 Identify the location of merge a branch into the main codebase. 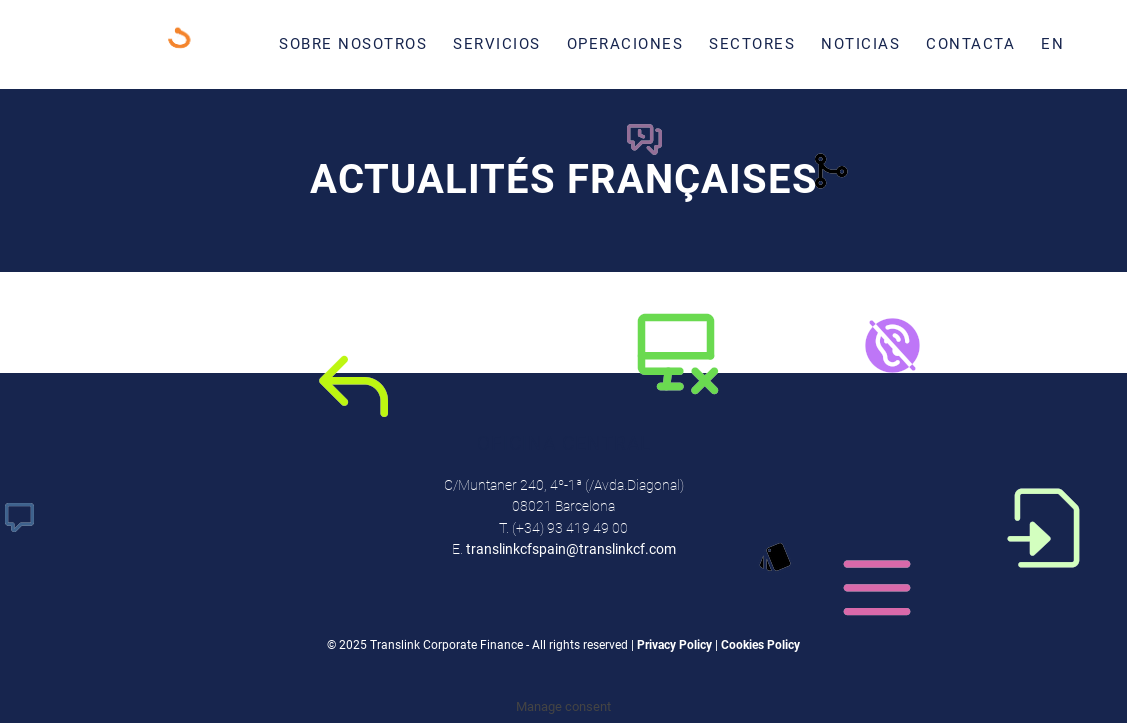
(830, 171).